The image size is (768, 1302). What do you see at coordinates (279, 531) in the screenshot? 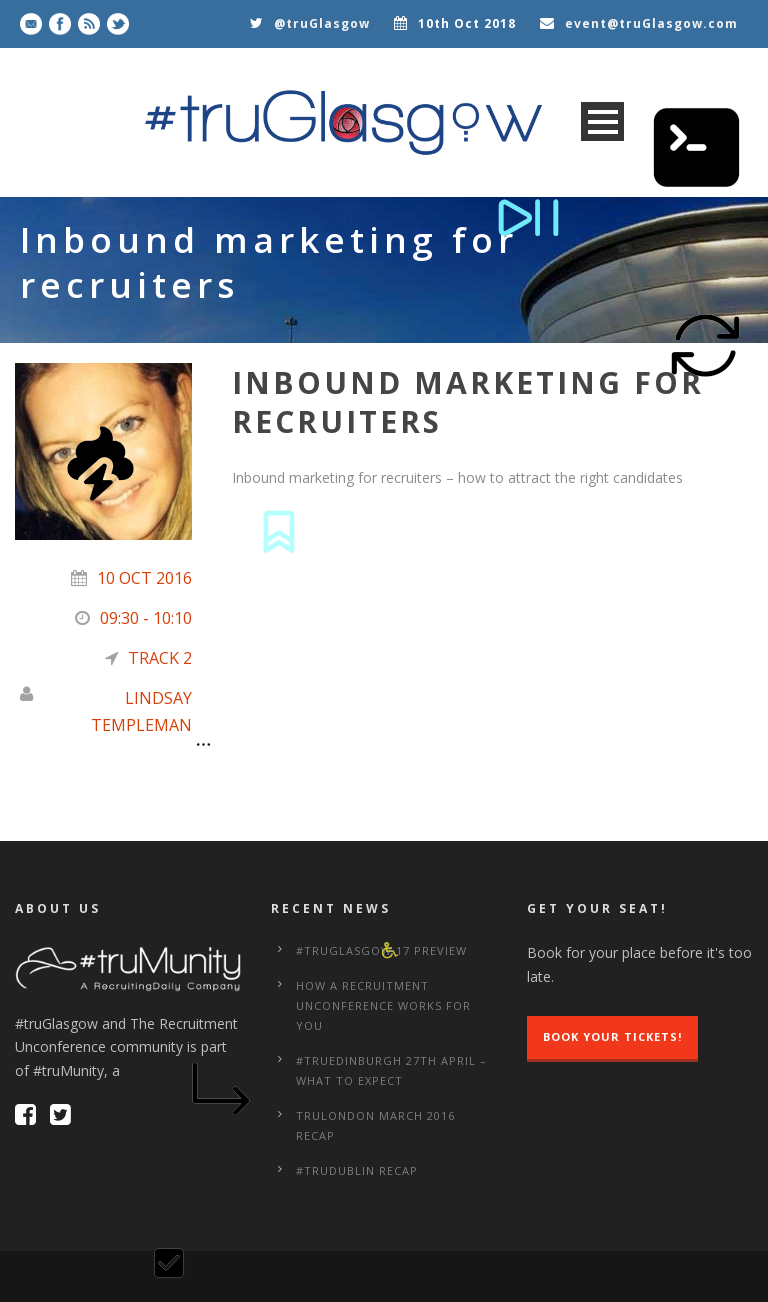
I see `save this item for later` at bounding box center [279, 531].